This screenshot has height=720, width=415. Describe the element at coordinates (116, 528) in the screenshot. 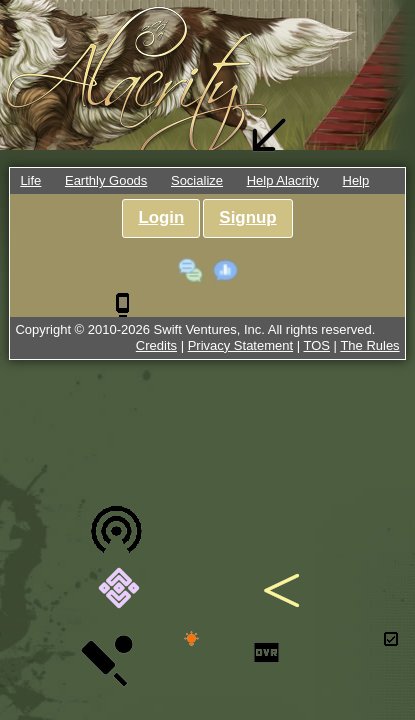

I see `enable mobile hotspot or wifi tethering` at that location.